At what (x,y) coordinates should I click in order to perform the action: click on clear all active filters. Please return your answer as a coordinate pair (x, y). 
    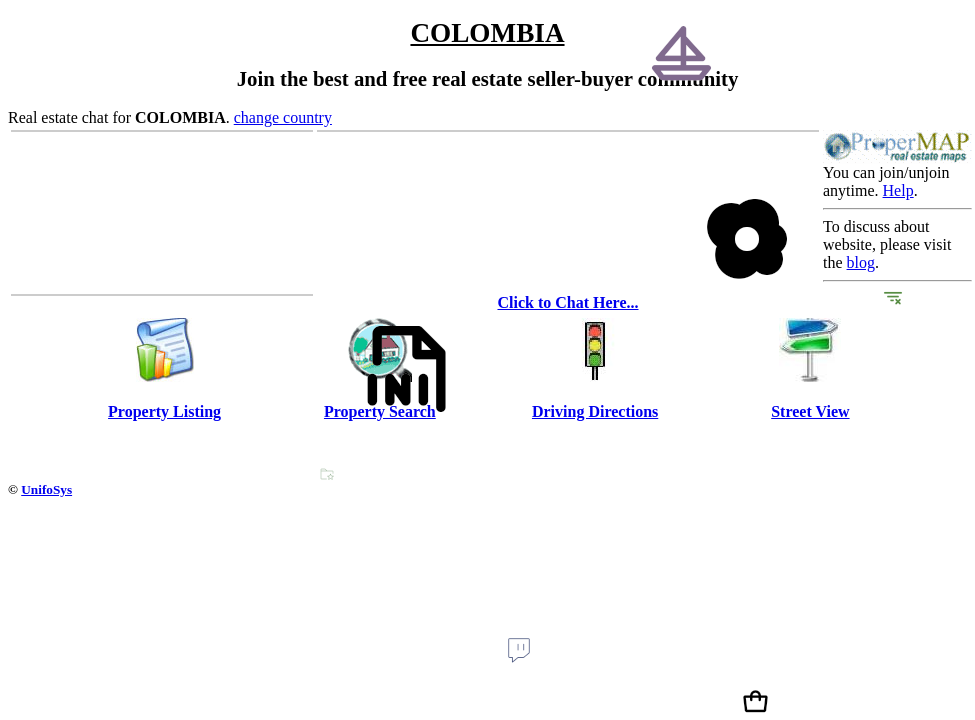
    Looking at the image, I should click on (893, 296).